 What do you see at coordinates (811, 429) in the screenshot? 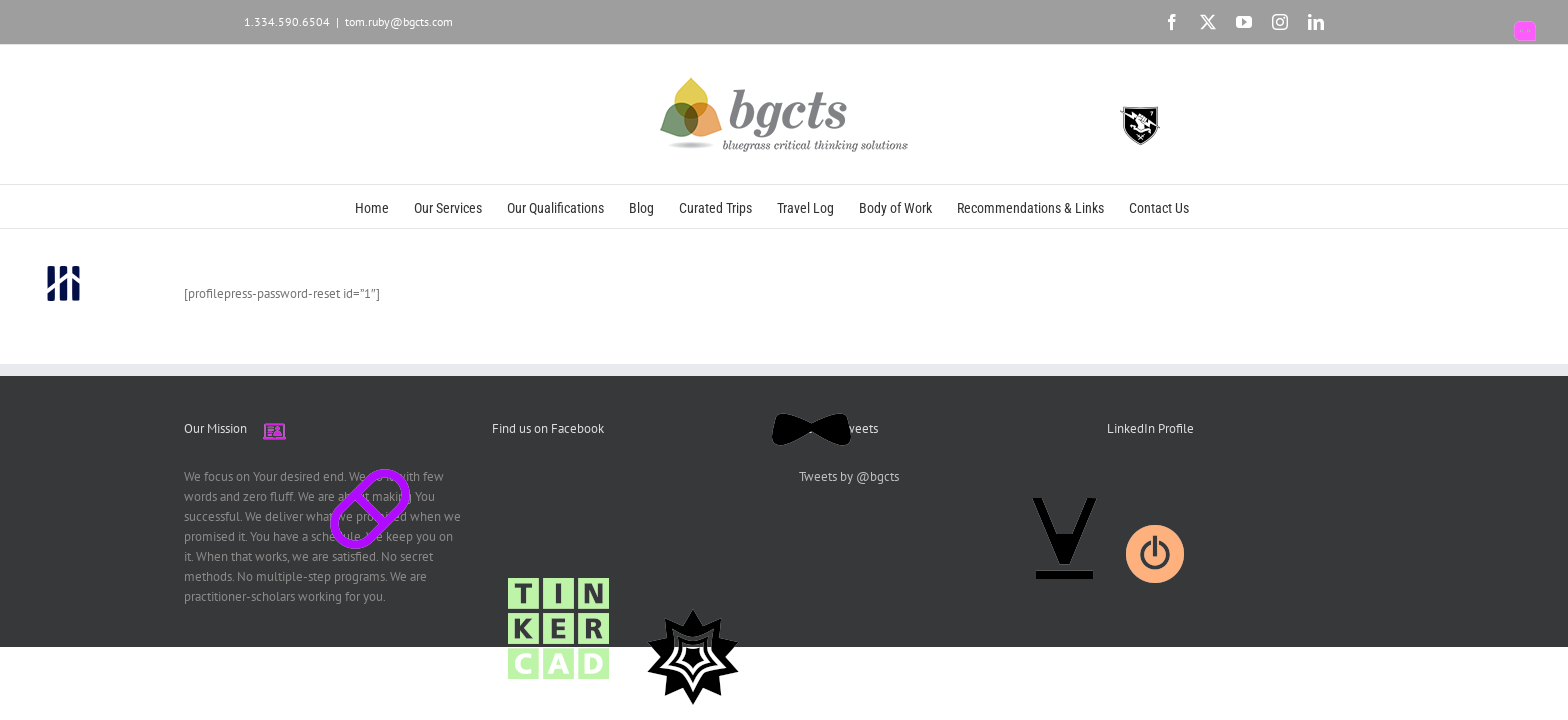
I see `jhipster application framework logo` at bounding box center [811, 429].